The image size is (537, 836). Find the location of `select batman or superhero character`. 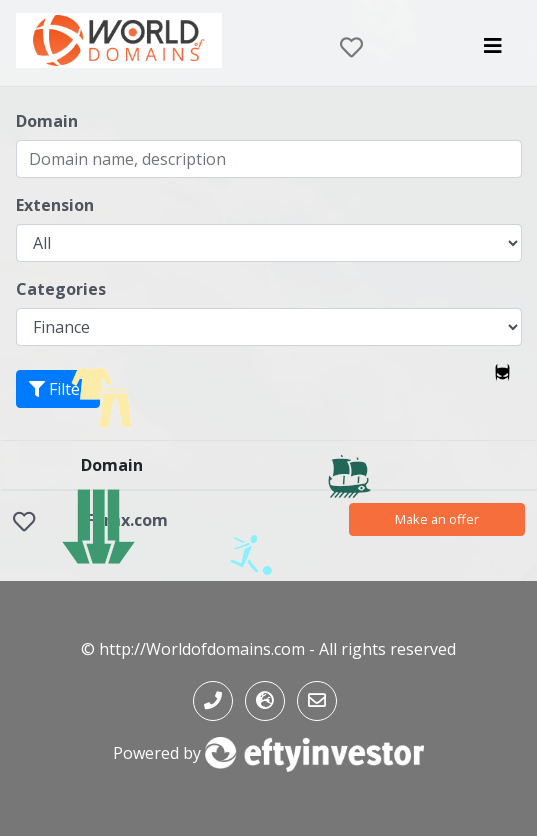

select batman or superhero character is located at coordinates (502, 372).